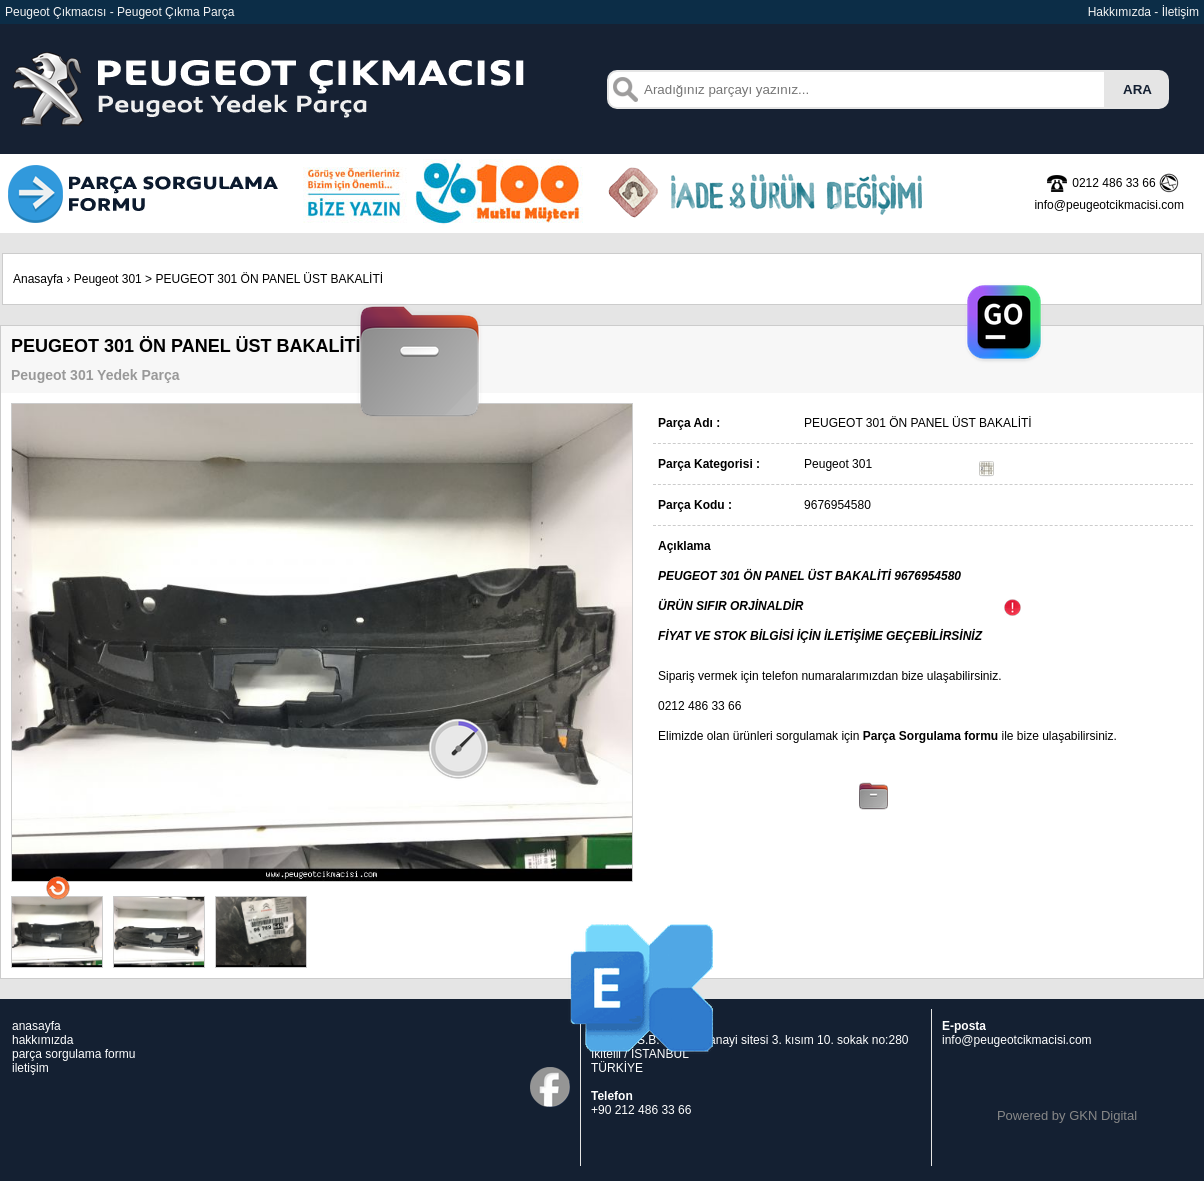  Describe the element at coordinates (1004, 322) in the screenshot. I see `open GoLand IDE application` at that location.